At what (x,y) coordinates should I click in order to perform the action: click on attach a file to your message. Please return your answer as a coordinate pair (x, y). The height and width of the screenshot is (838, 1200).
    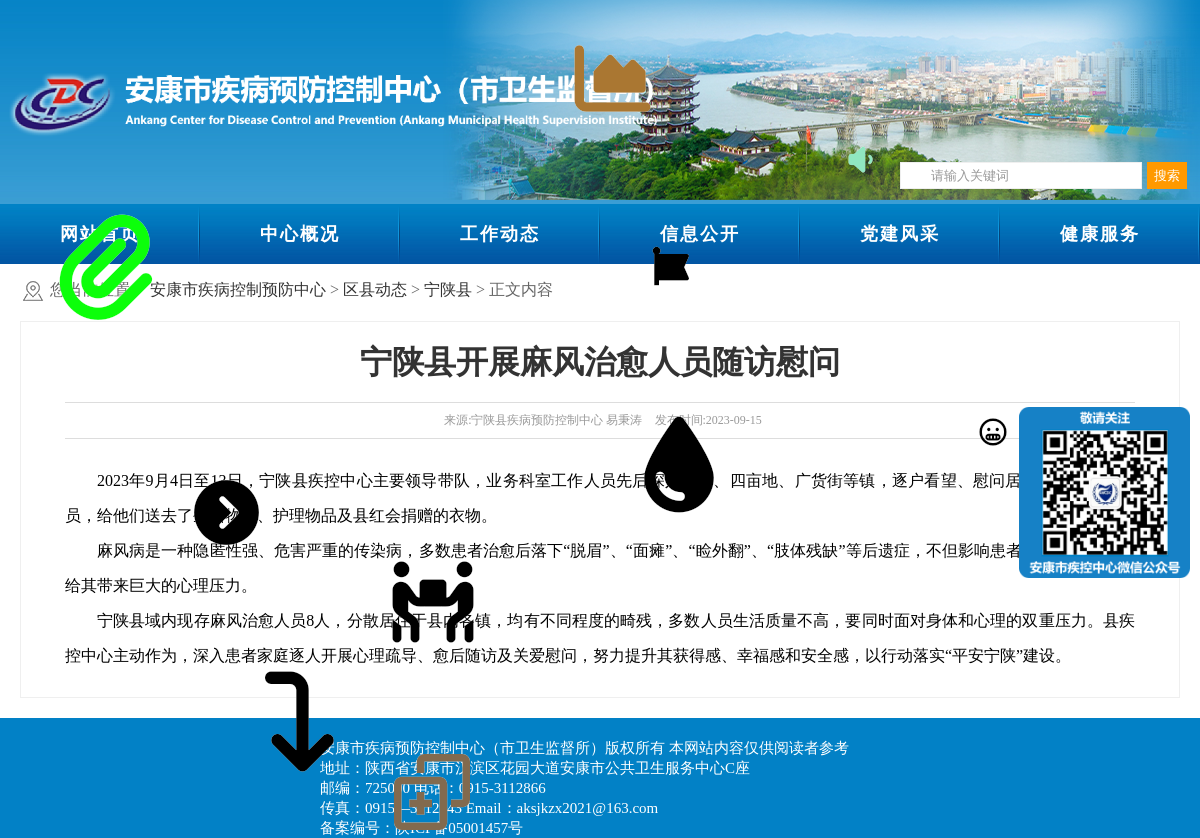
    Looking at the image, I should click on (108, 269).